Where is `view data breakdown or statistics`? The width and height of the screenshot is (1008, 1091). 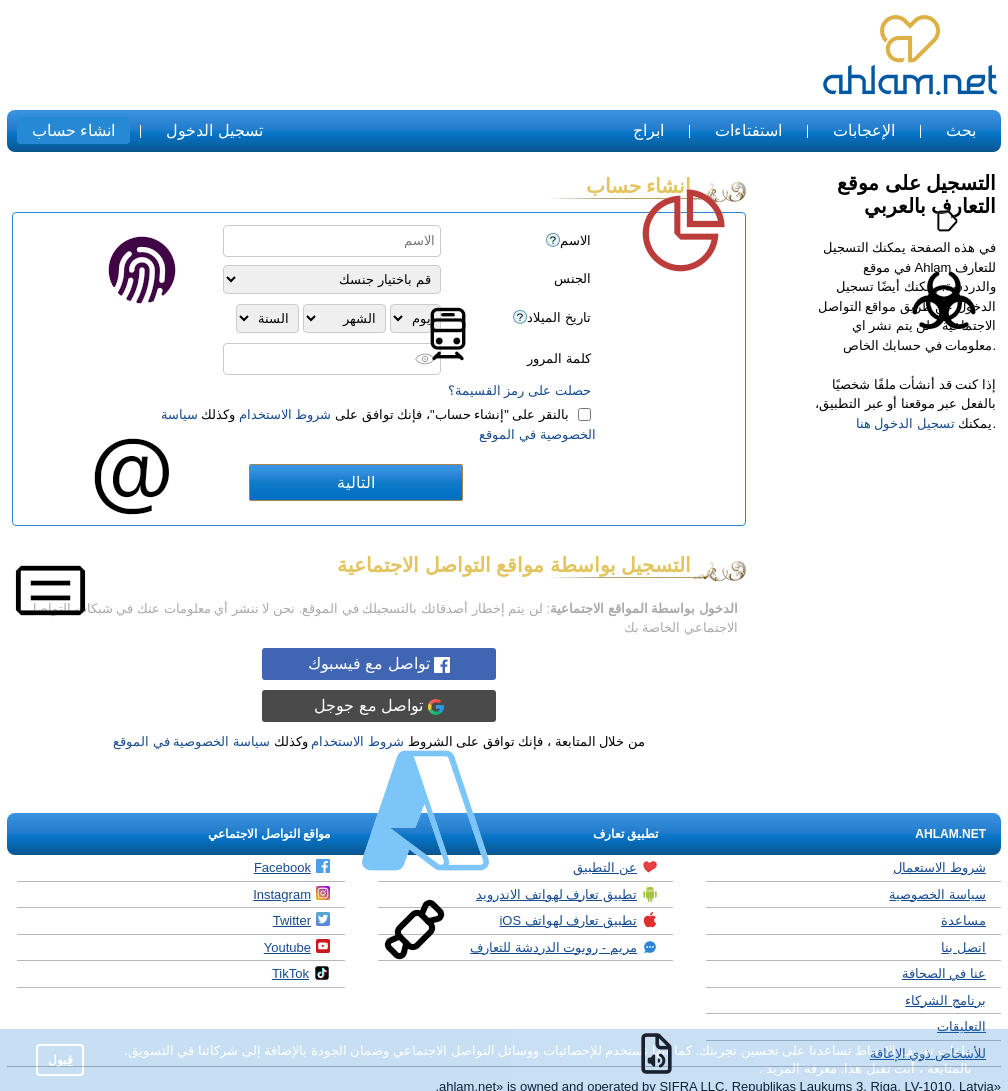
view data breakdown or statistics is located at coordinates (680, 233).